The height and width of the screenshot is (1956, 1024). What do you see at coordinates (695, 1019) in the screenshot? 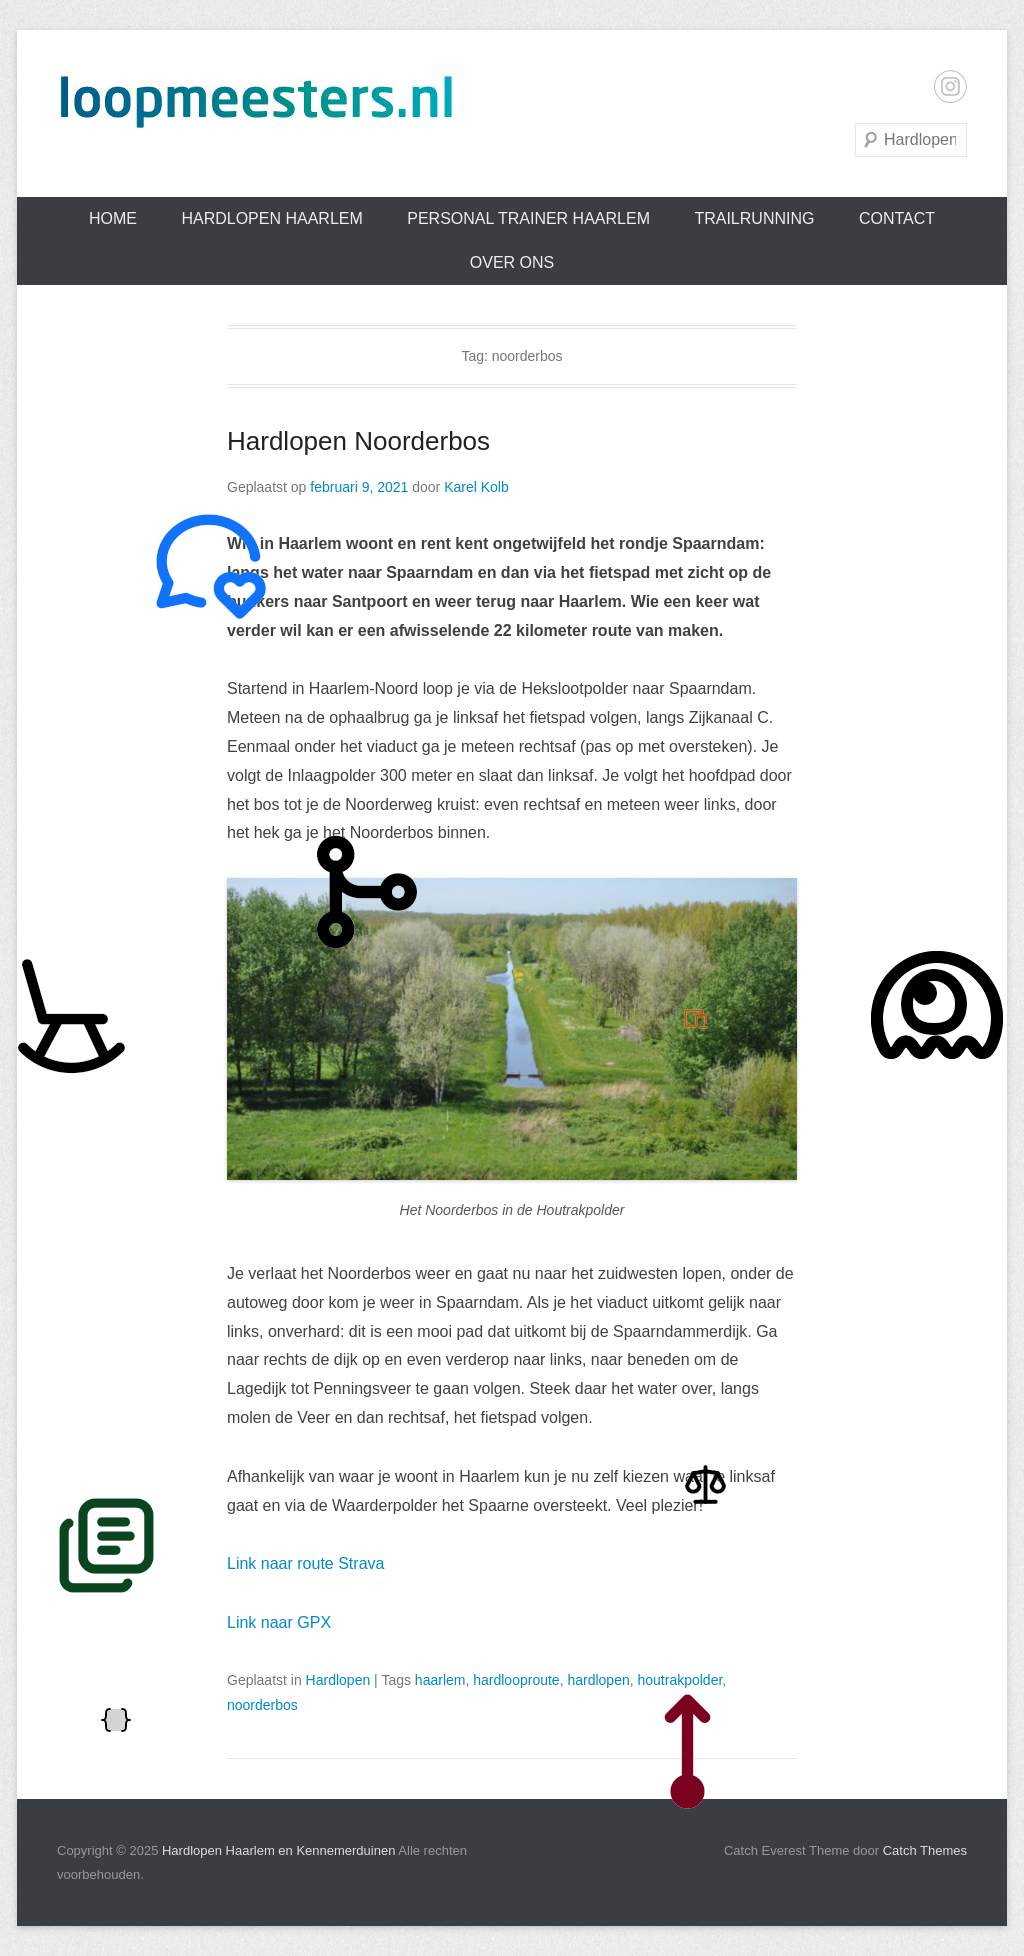
I see `remove a device from your account` at bounding box center [695, 1019].